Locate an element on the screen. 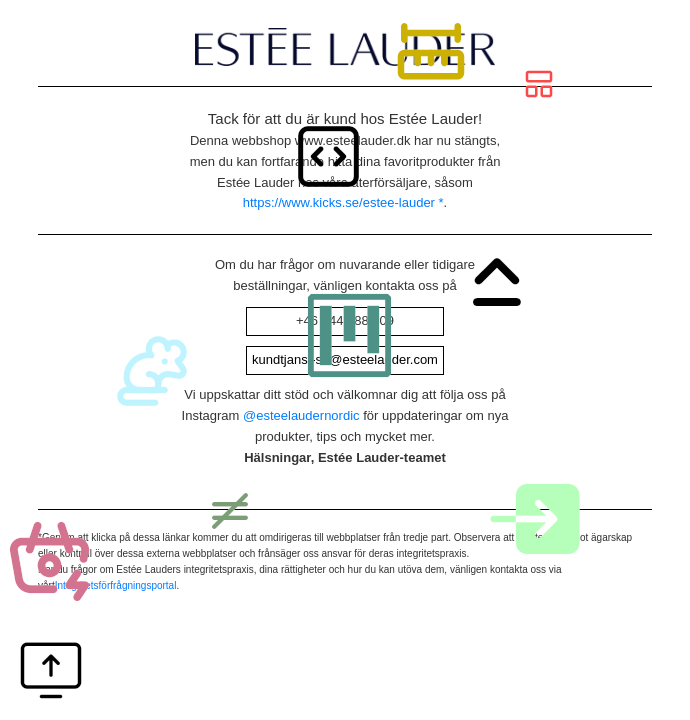  quick purchase or express checkout is located at coordinates (49, 557).